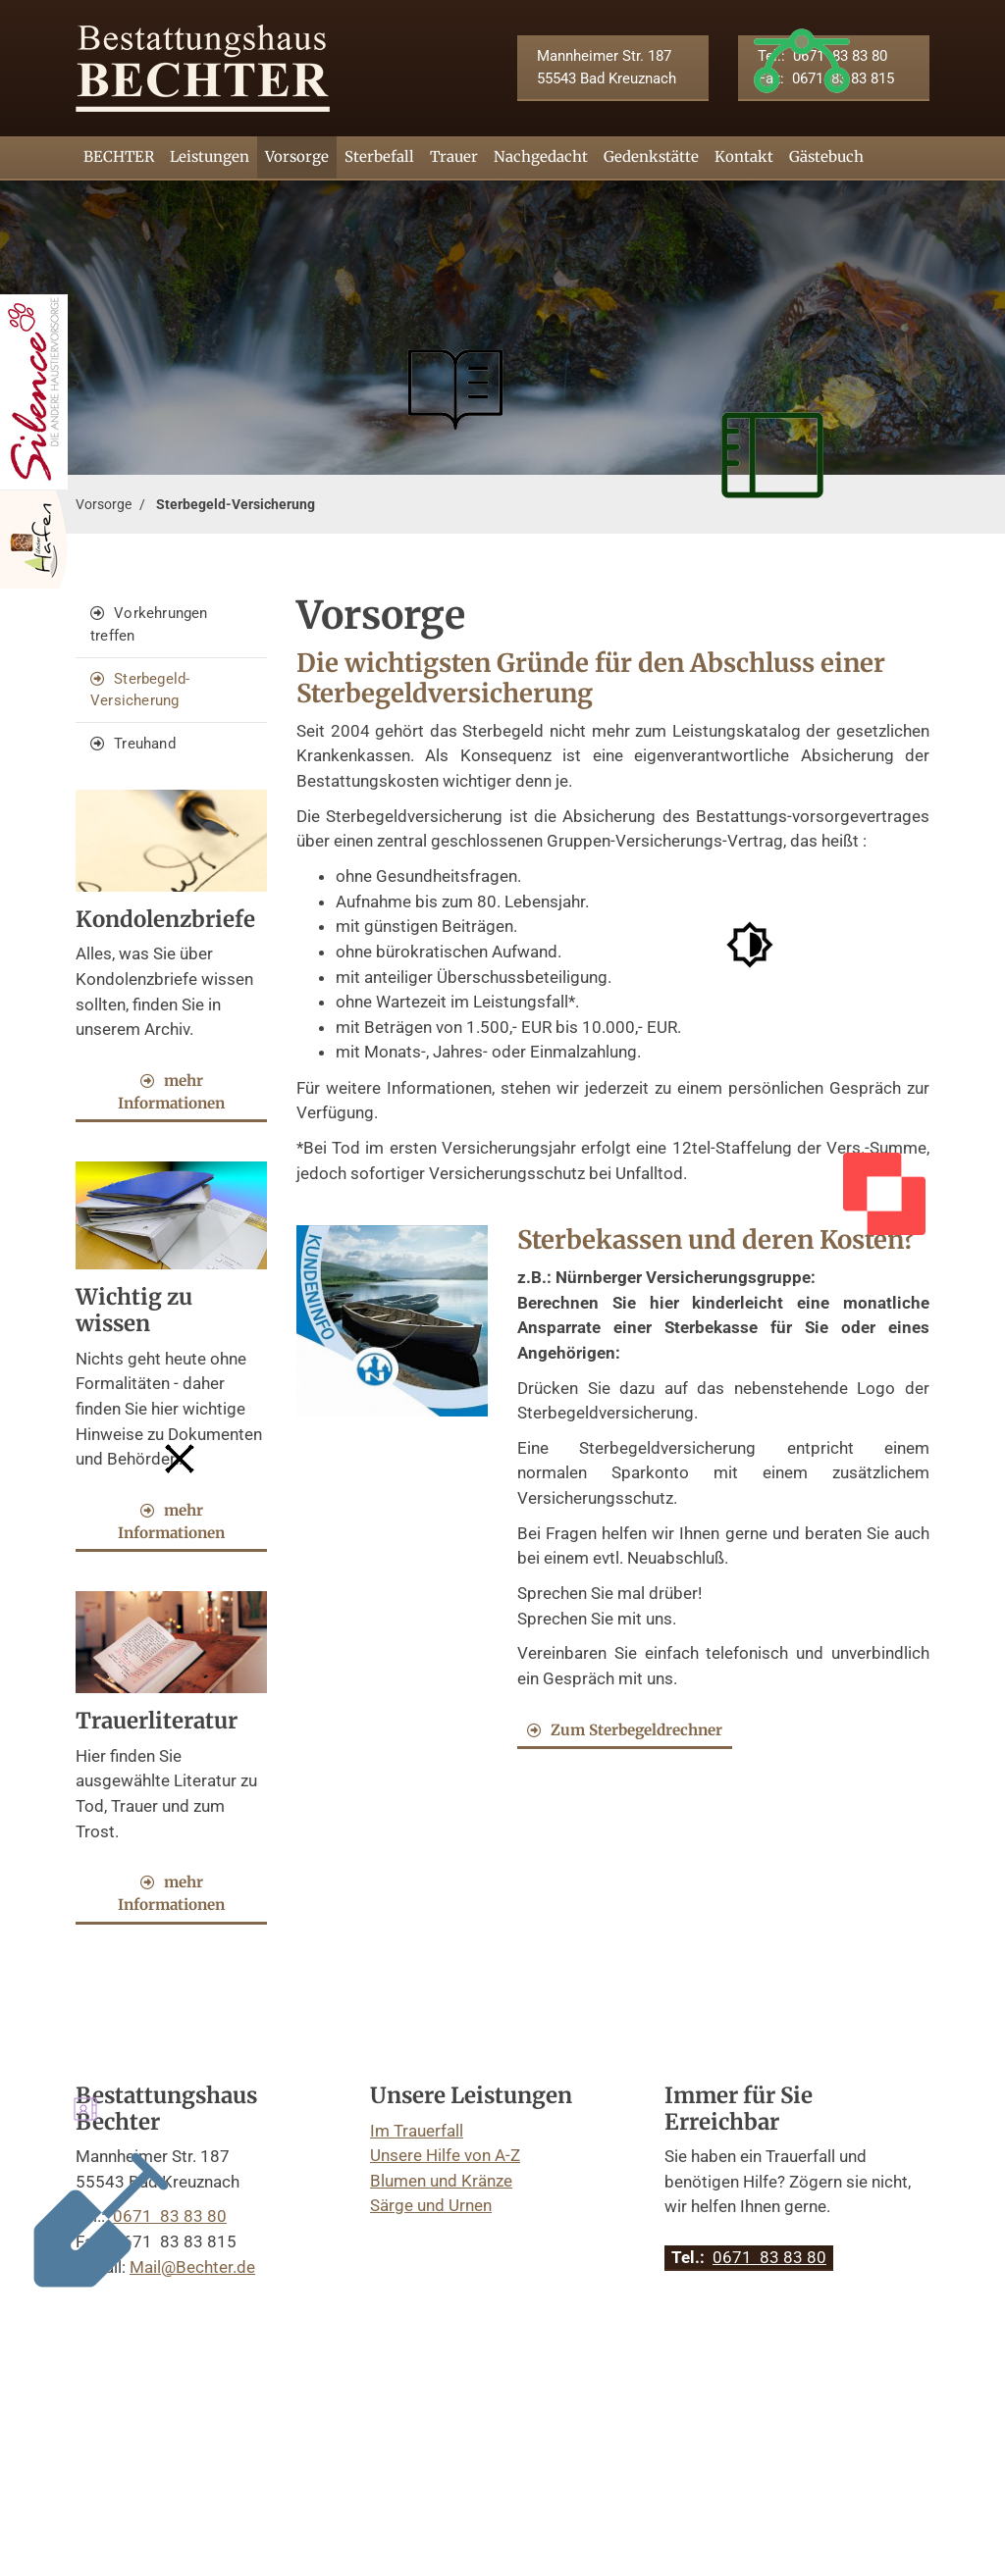 The height and width of the screenshot is (2576, 1005). Describe the element at coordinates (750, 945) in the screenshot. I see `adjust screen brightness level` at that location.